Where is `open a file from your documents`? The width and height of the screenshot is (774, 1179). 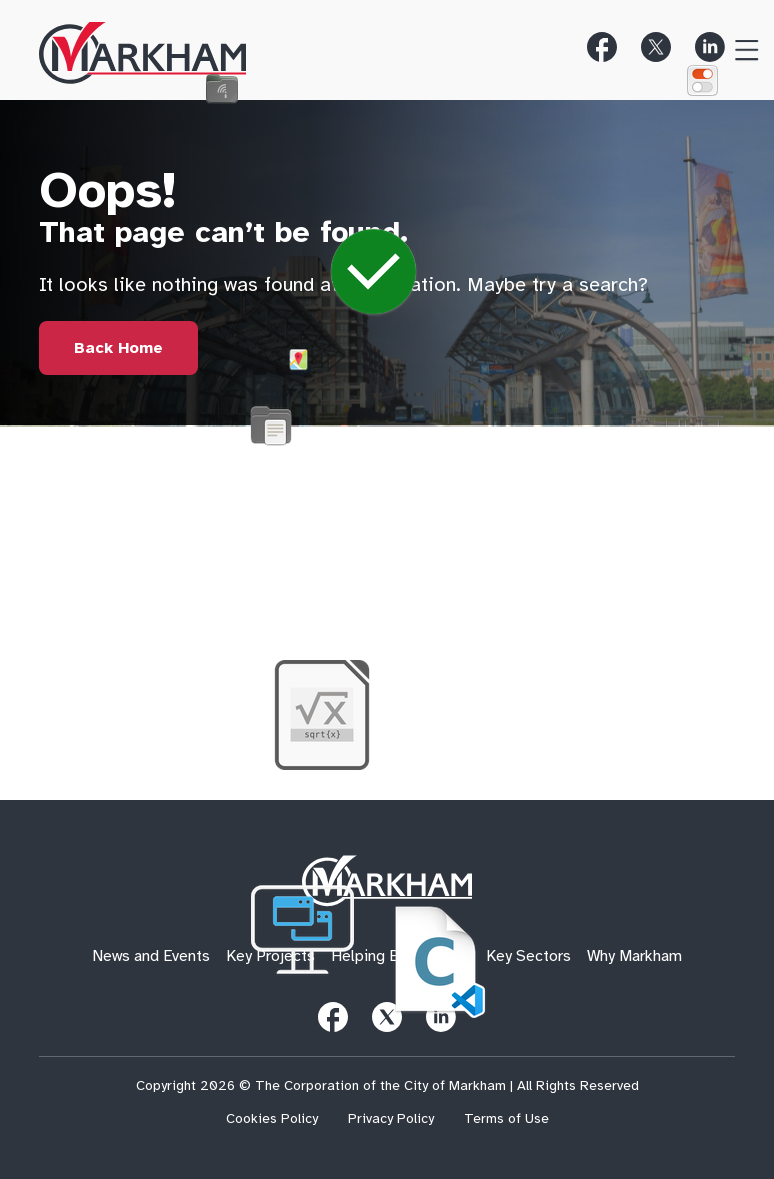 open a file from your documents is located at coordinates (271, 425).